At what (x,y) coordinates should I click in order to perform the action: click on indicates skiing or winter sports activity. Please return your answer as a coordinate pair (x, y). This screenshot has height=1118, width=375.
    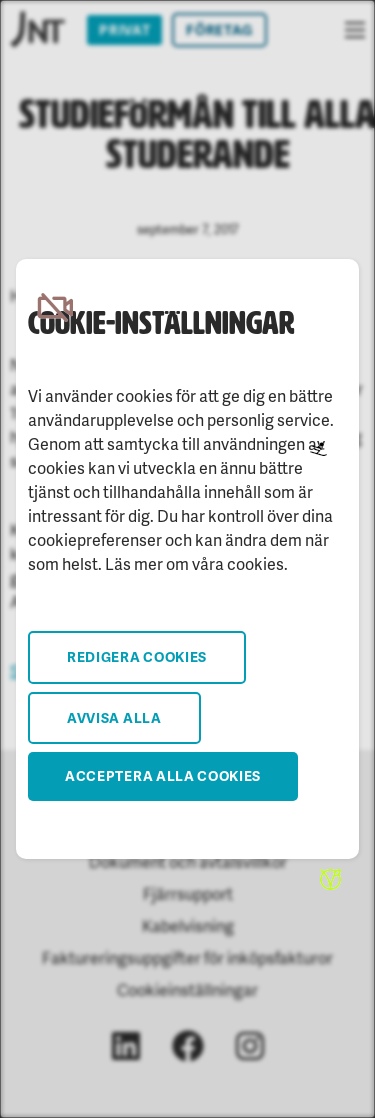
    Looking at the image, I should click on (318, 449).